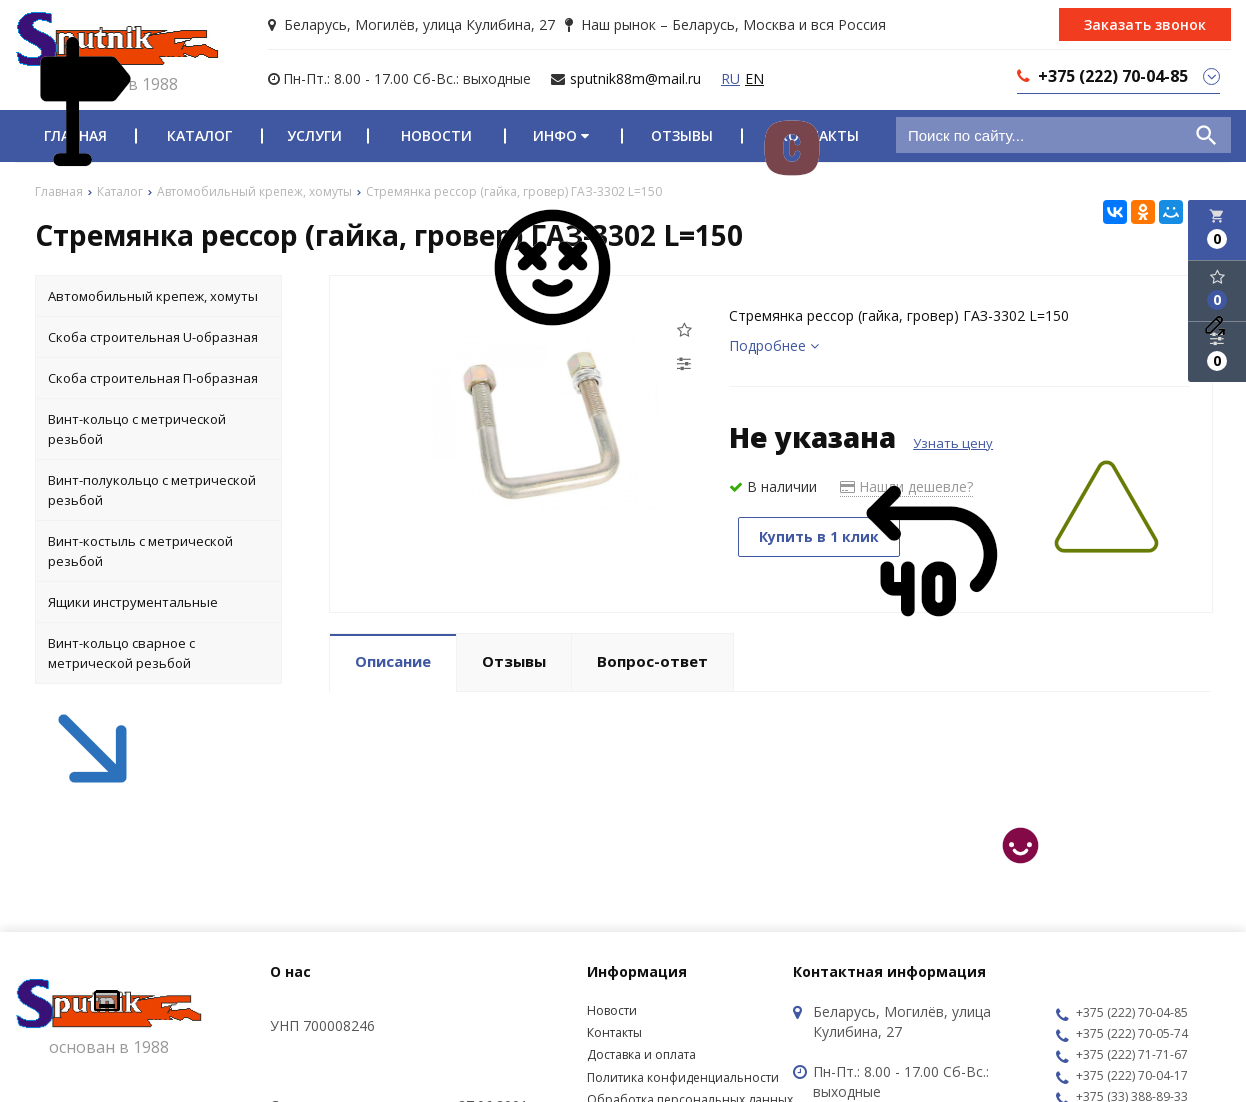 The width and height of the screenshot is (1246, 1102). What do you see at coordinates (1106, 508) in the screenshot?
I see `play or start media content` at bounding box center [1106, 508].